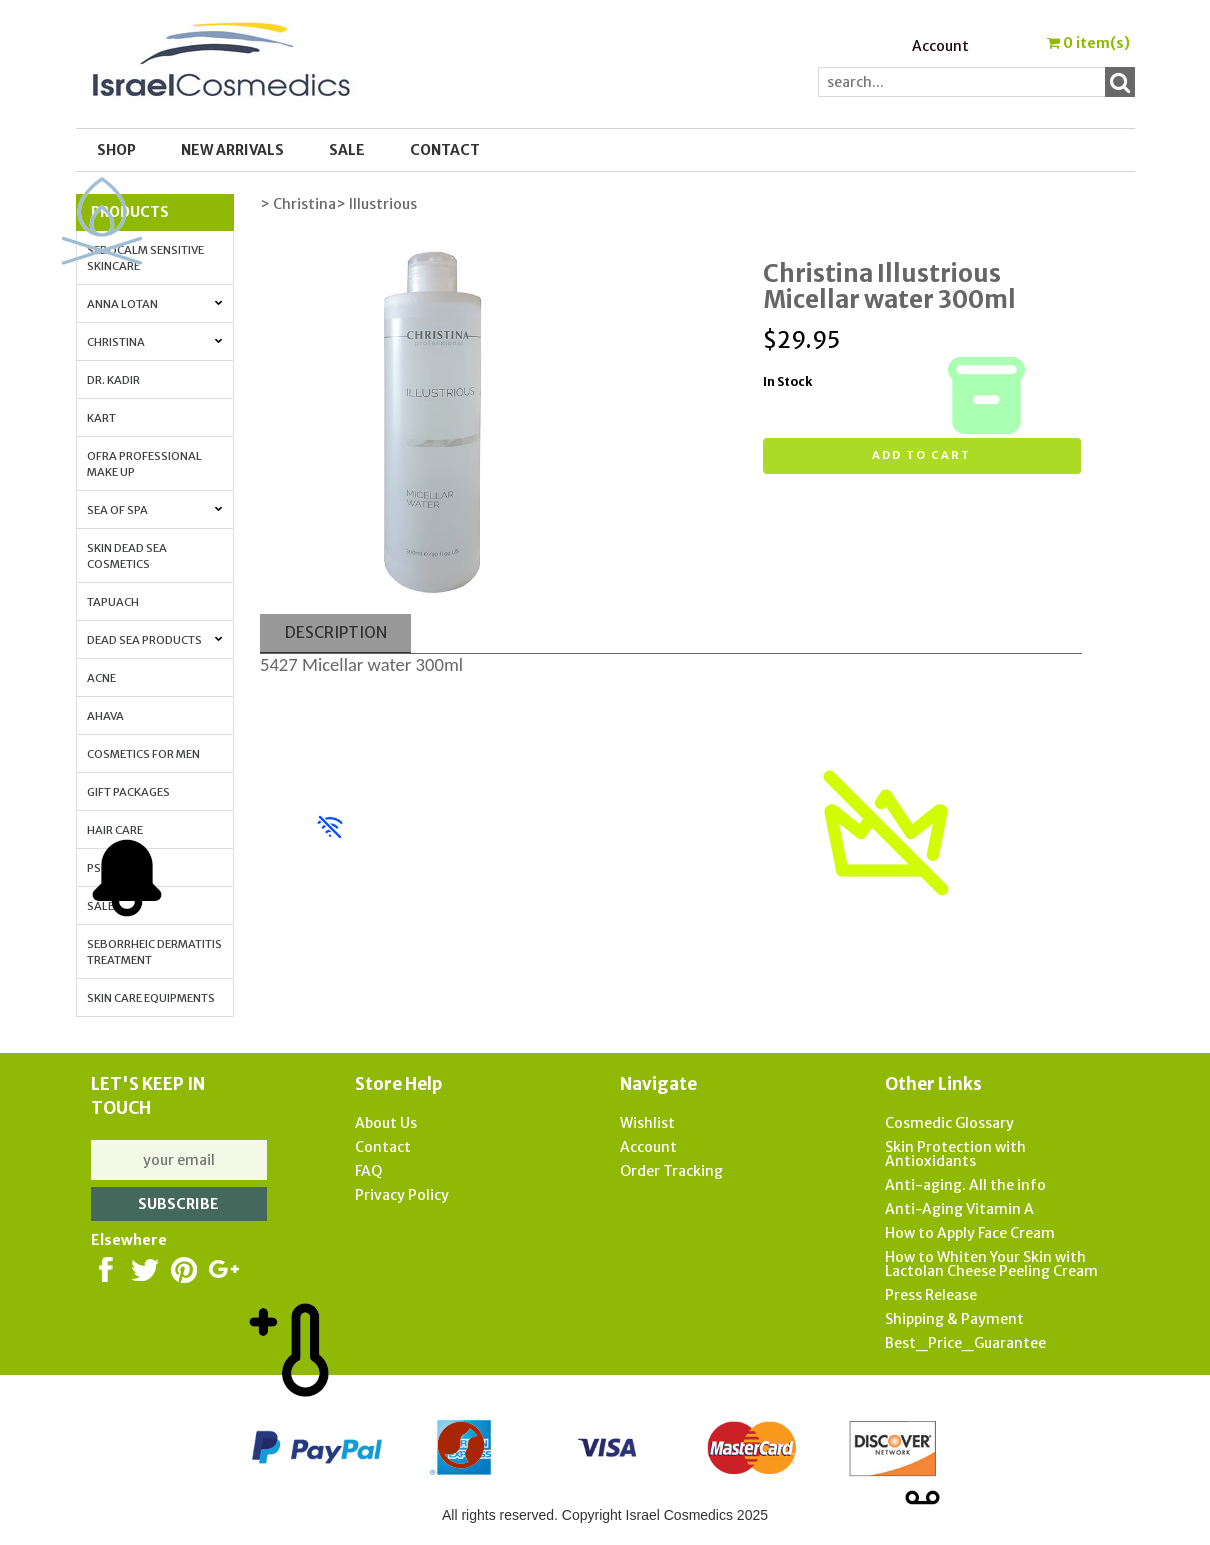 The width and height of the screenshot is (1210, 1545). Describe the element at coordinates (127, 878) in the screenshot. I see `view notifications` at that location.